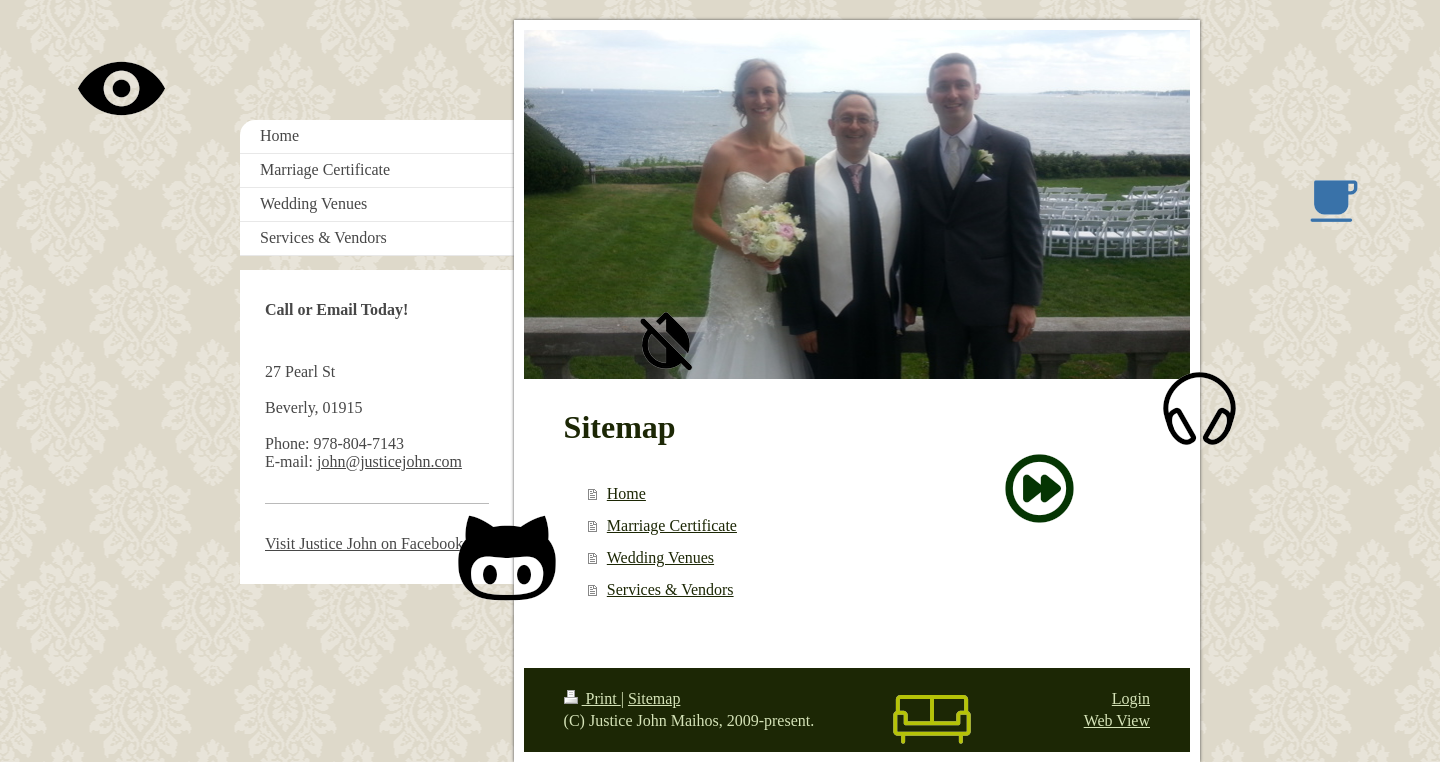 This screenshot has height=762, width=1440. What do you see at coordinates (121, 88) in the screenshot?
I see `show hidden content` at bounding box center [121, 88].